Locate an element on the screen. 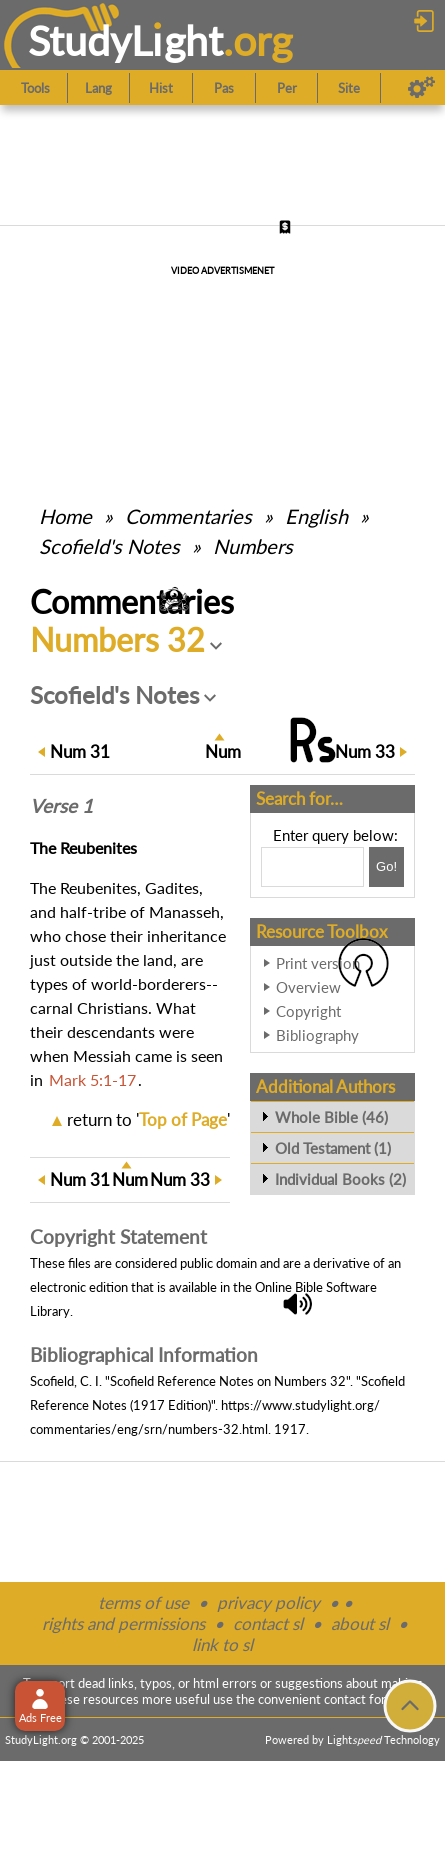  view payment receipt is located at coordinates (285, 227).